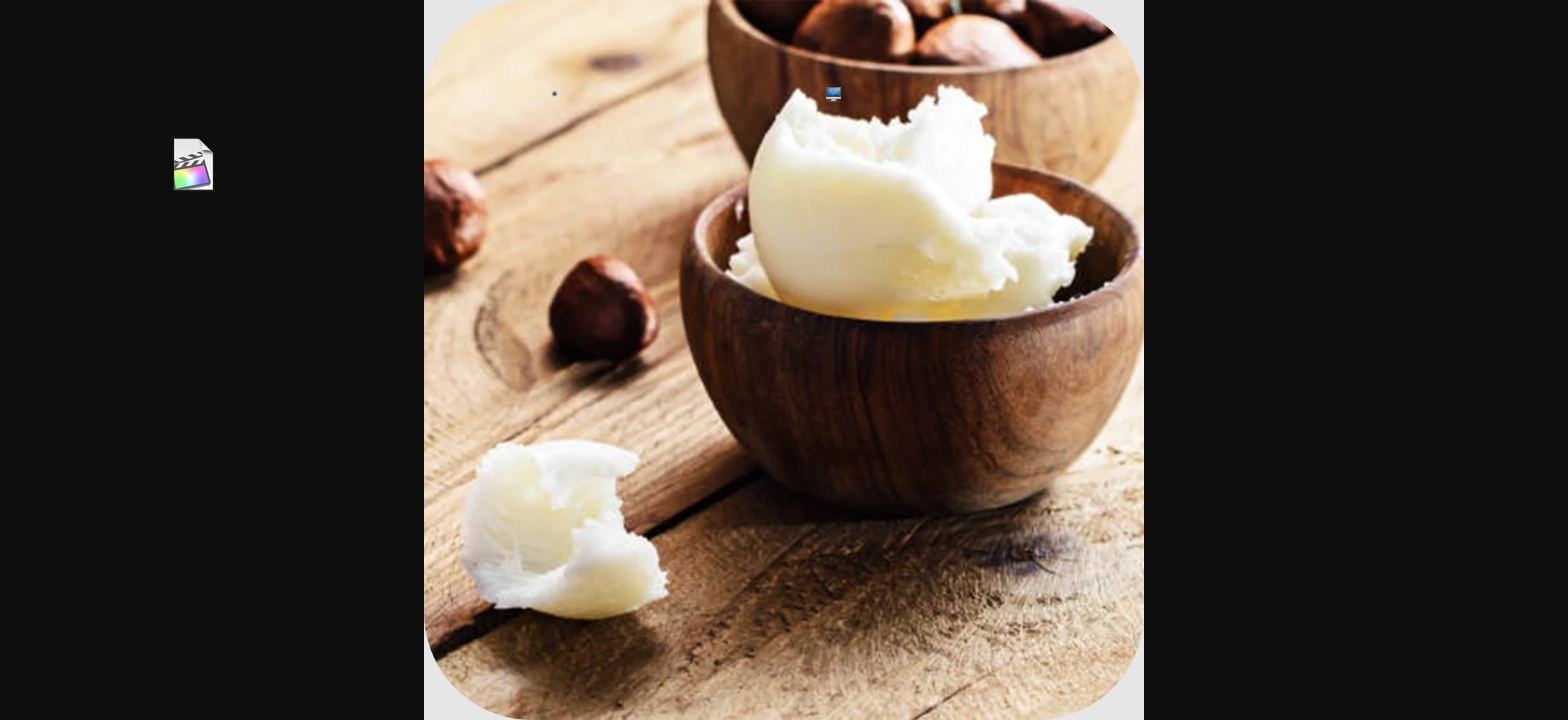  Describe the element at coordinates (193, 165) in the screenshot. I see `create a new video project in iMovie` at that location.